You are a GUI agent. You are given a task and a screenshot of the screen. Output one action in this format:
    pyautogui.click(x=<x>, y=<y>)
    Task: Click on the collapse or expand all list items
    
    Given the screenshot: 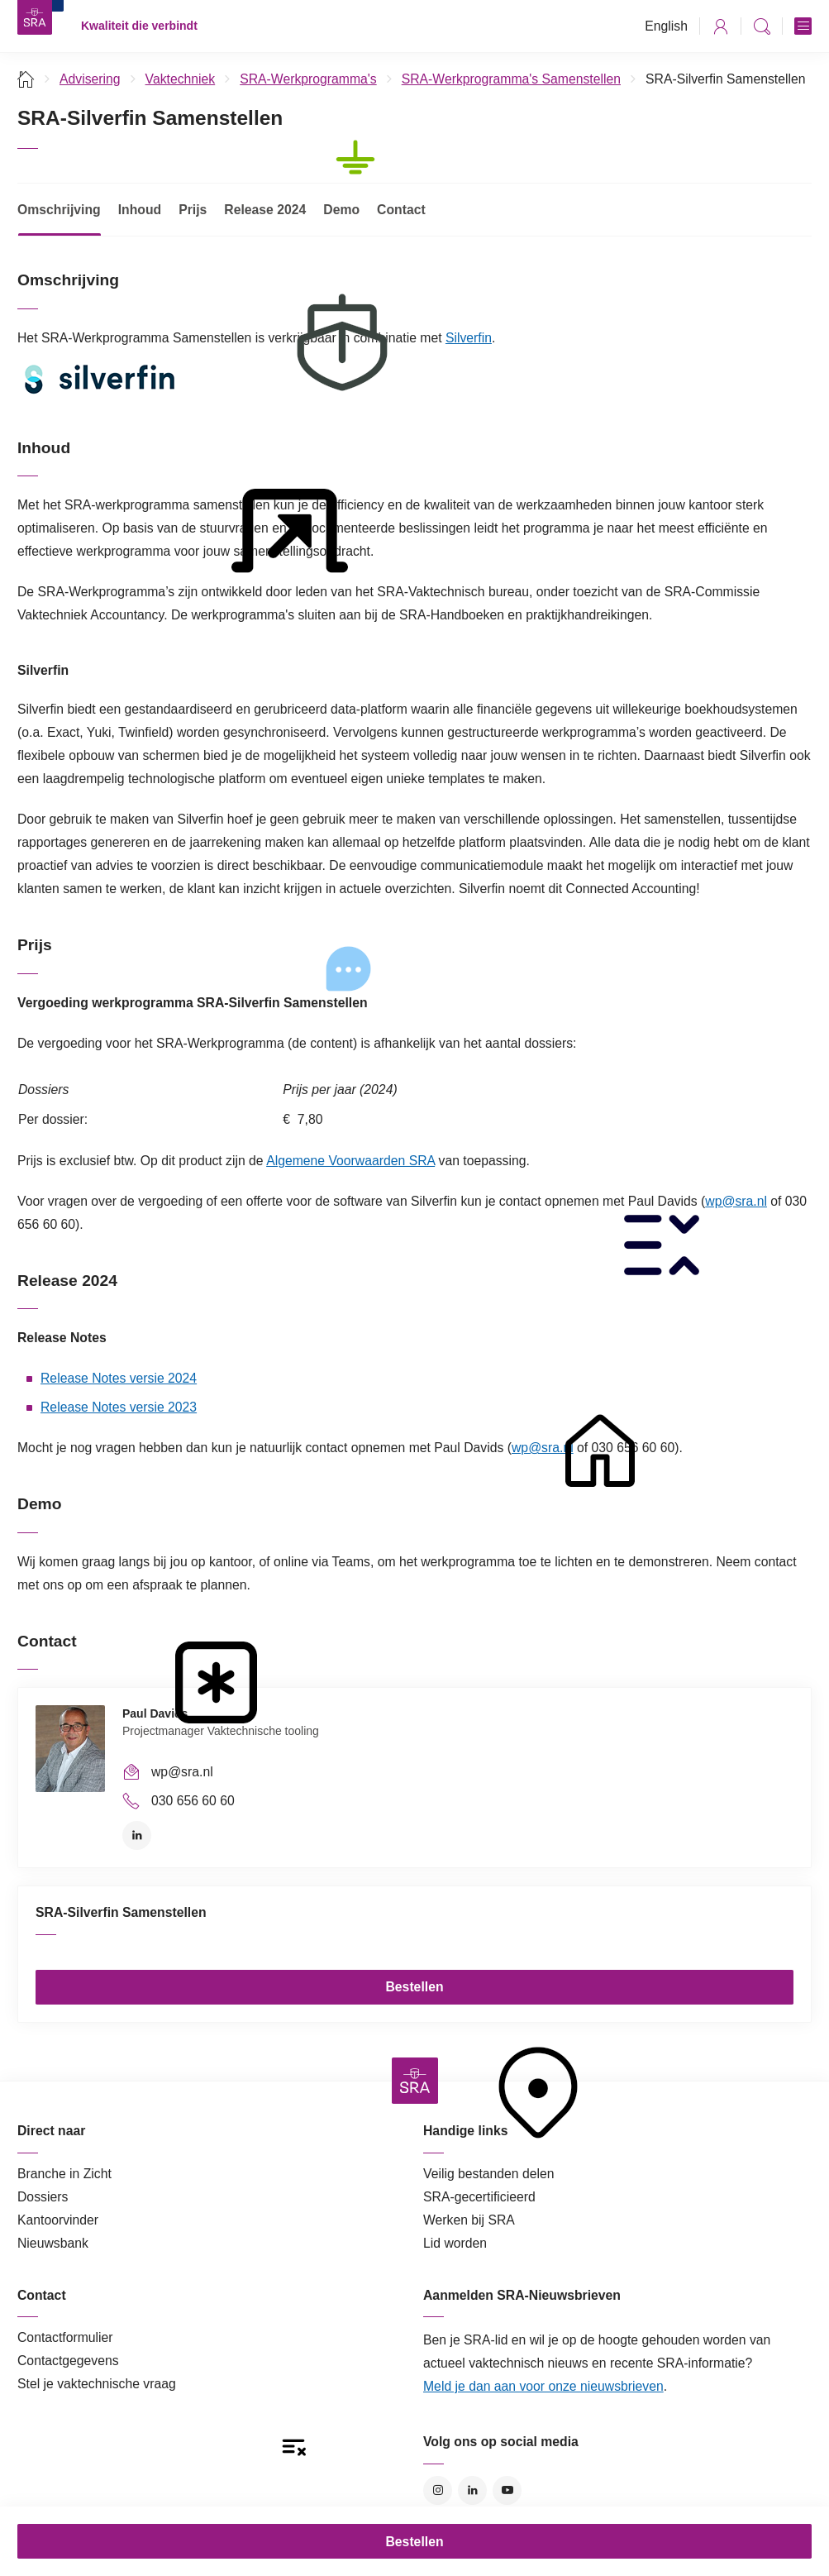 What is the action you would take?
    pyautogui.click(x=661, y=1245)
    